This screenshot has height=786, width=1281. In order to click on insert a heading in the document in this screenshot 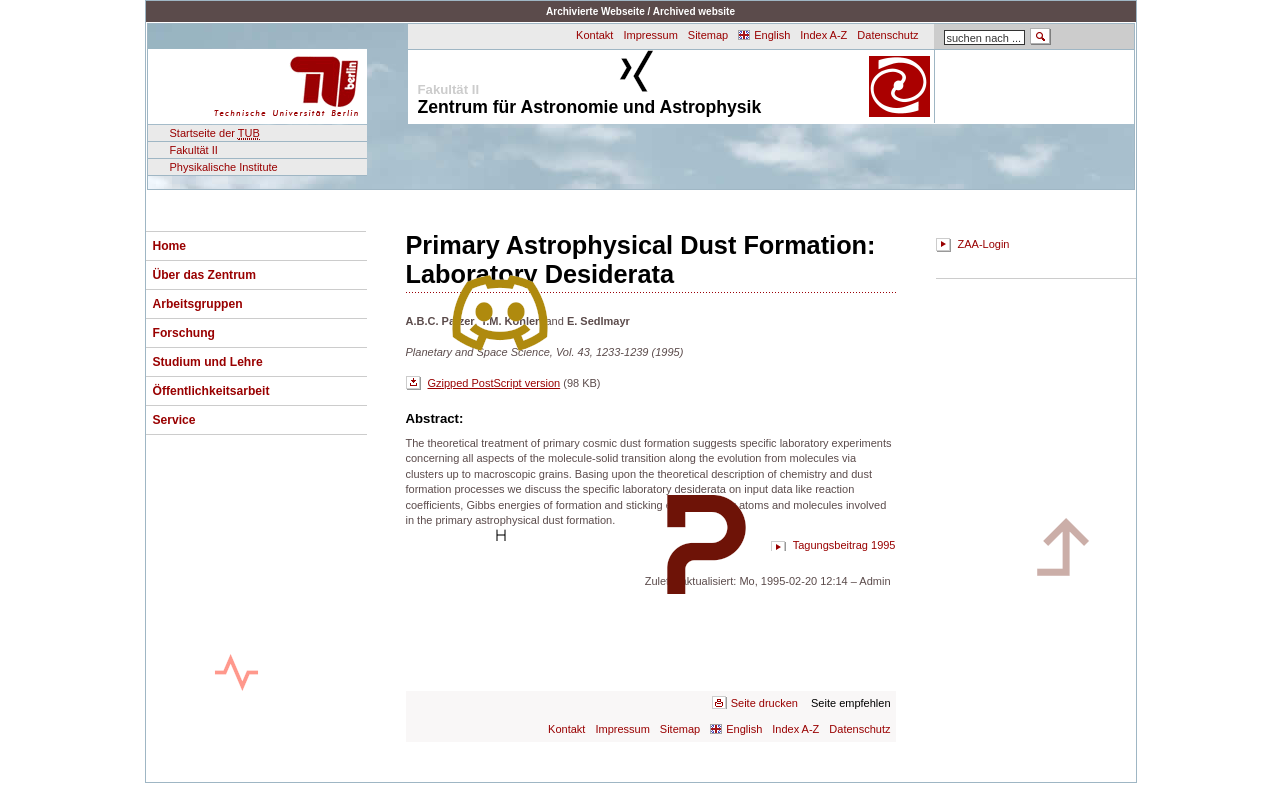, I will do `click(501, 535)`.